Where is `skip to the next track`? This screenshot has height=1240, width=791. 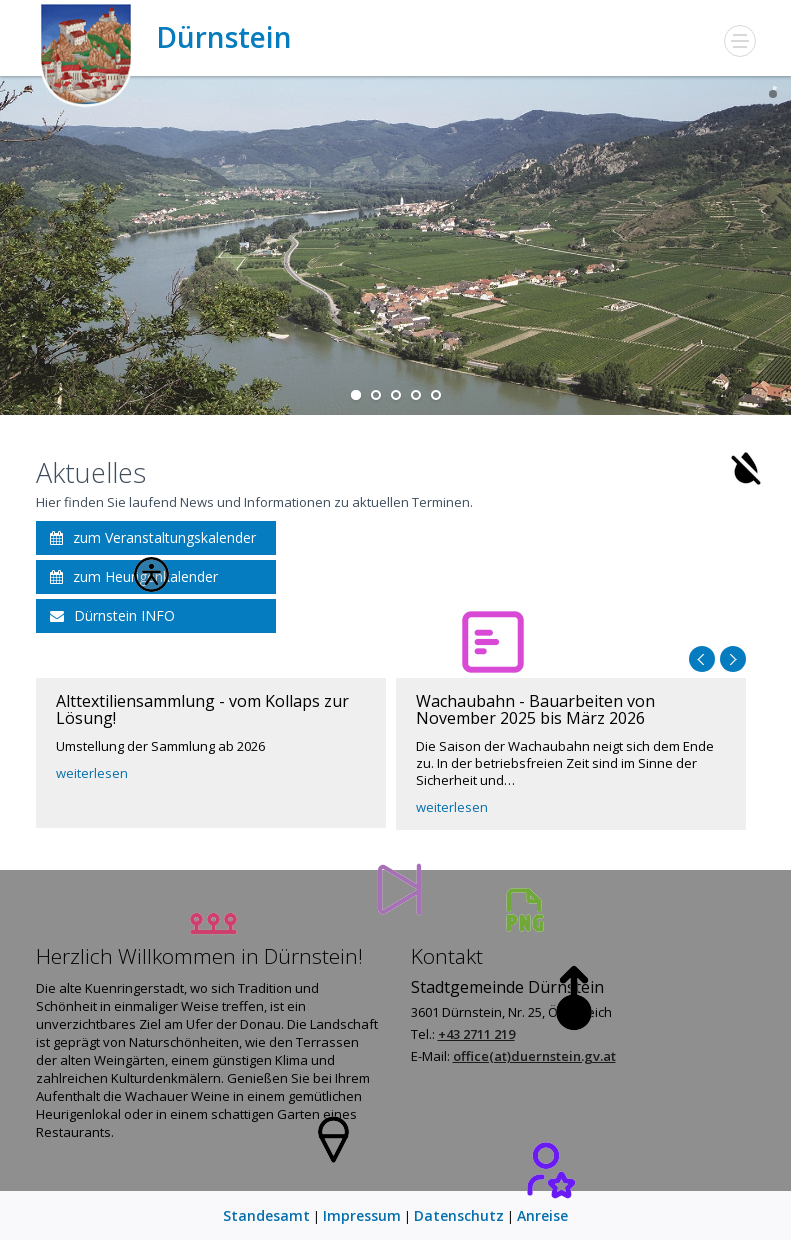
skip to the next track is located at coordinates (399, 889).